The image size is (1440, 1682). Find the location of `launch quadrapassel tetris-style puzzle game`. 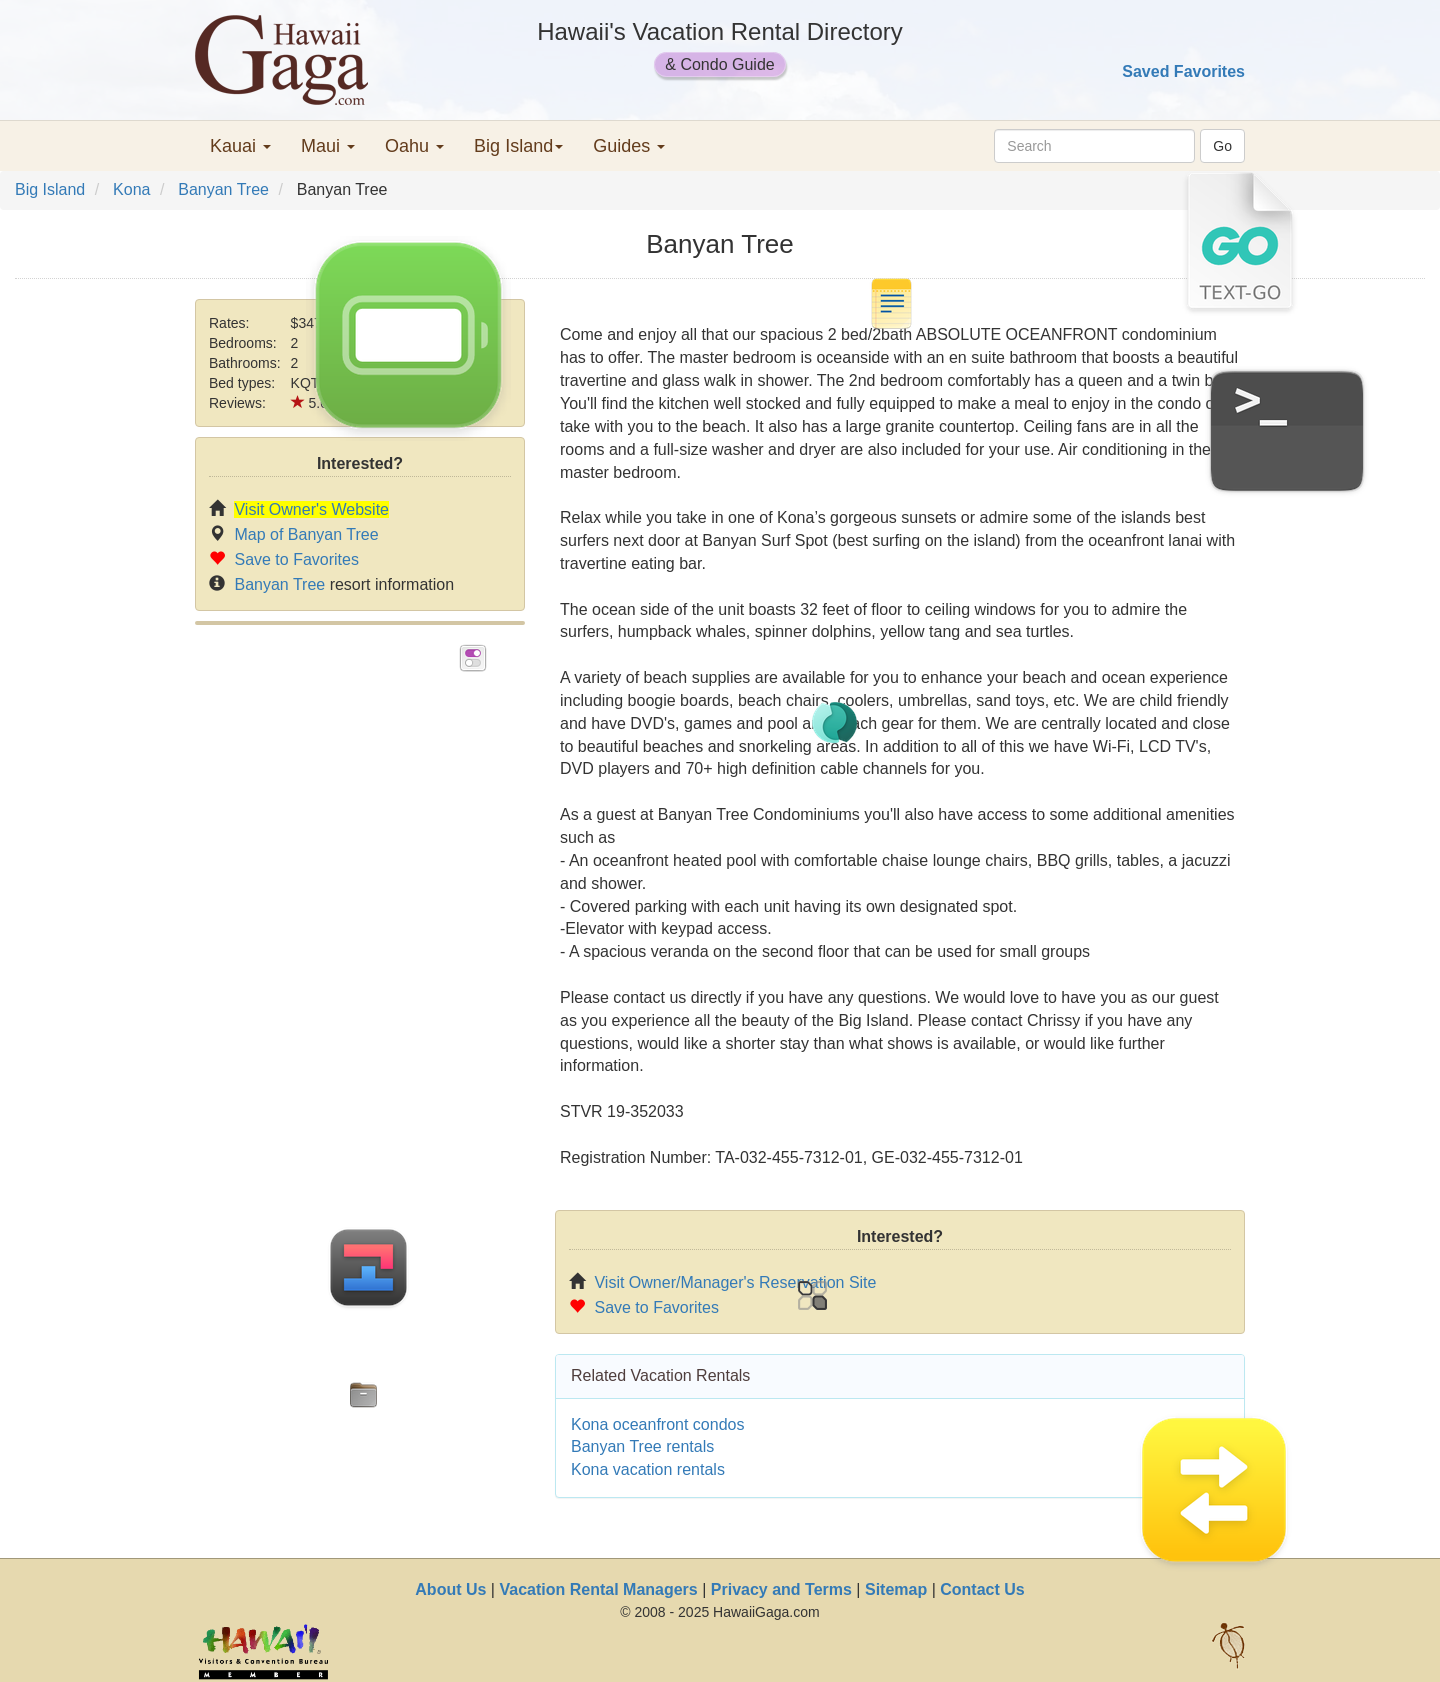

launch quadrapassel tetris-style puzzle game is located at coordinates (368, 1267).